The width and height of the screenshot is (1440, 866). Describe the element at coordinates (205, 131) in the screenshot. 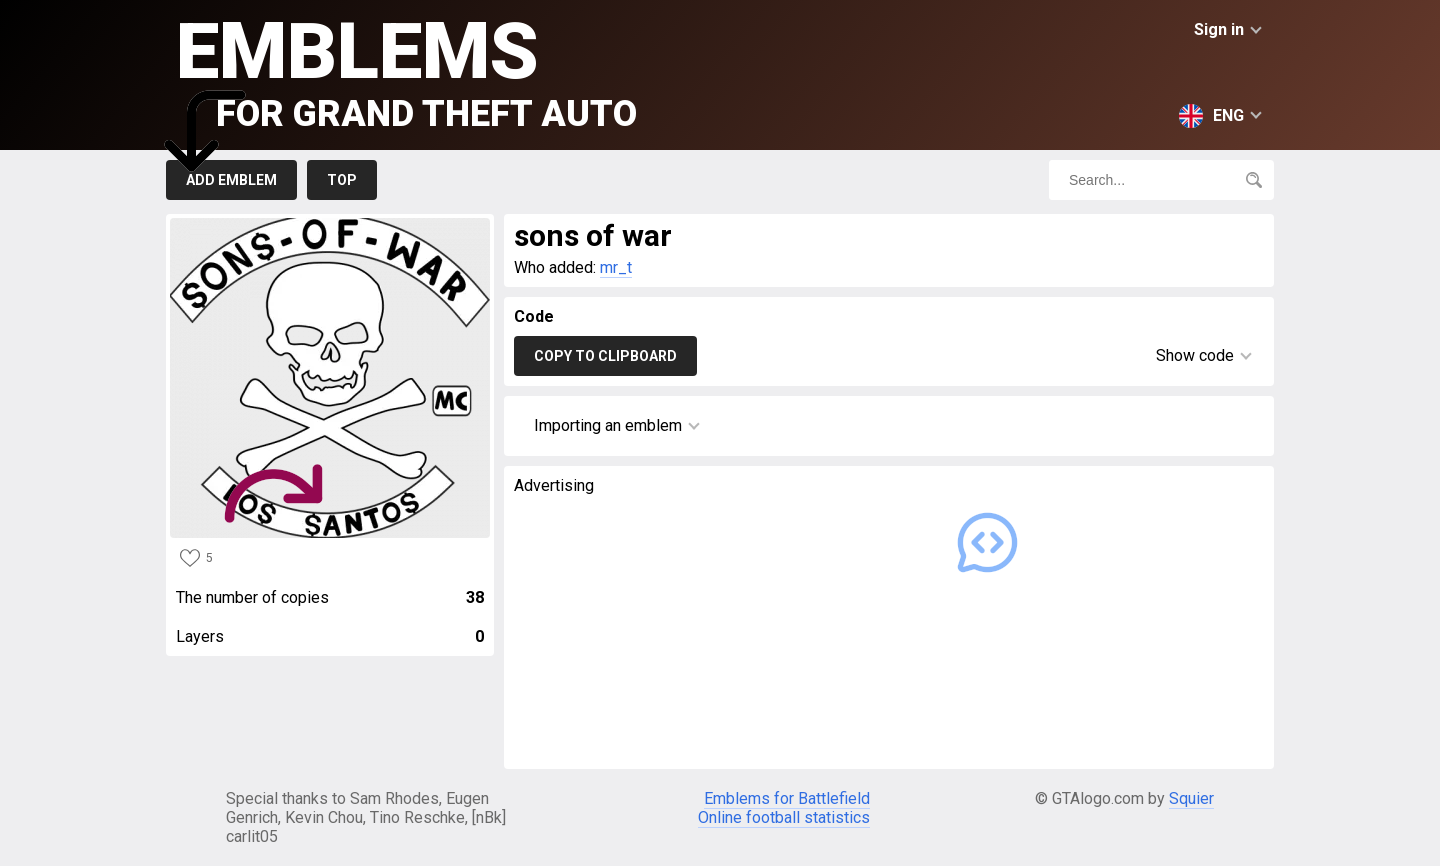

I see `go back and down in navigation` at that location.